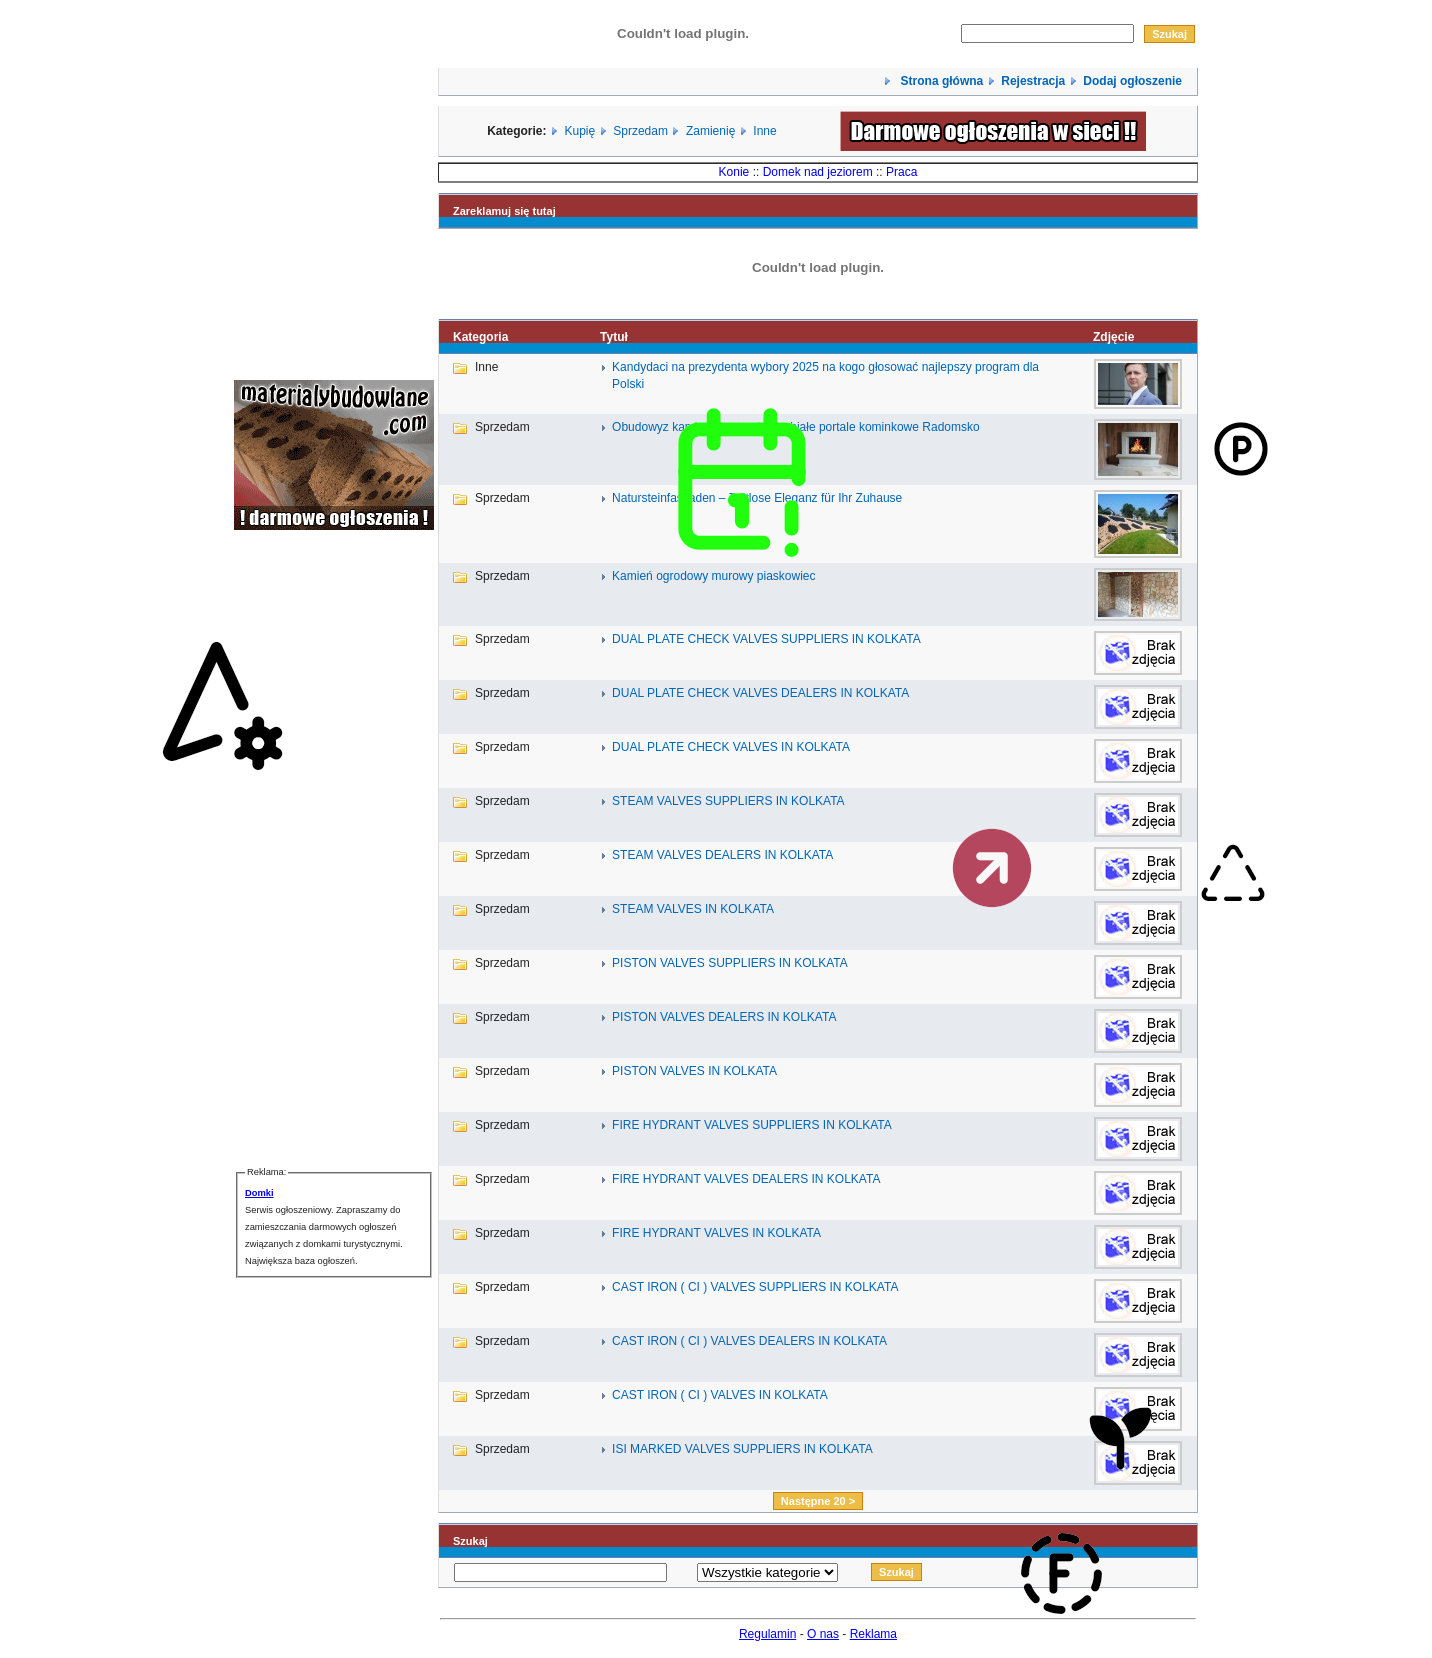 This screenshot has width=1432, height=1658. I want to click on indicates eco-friendly or sustainable option, so click(1120, 1438).